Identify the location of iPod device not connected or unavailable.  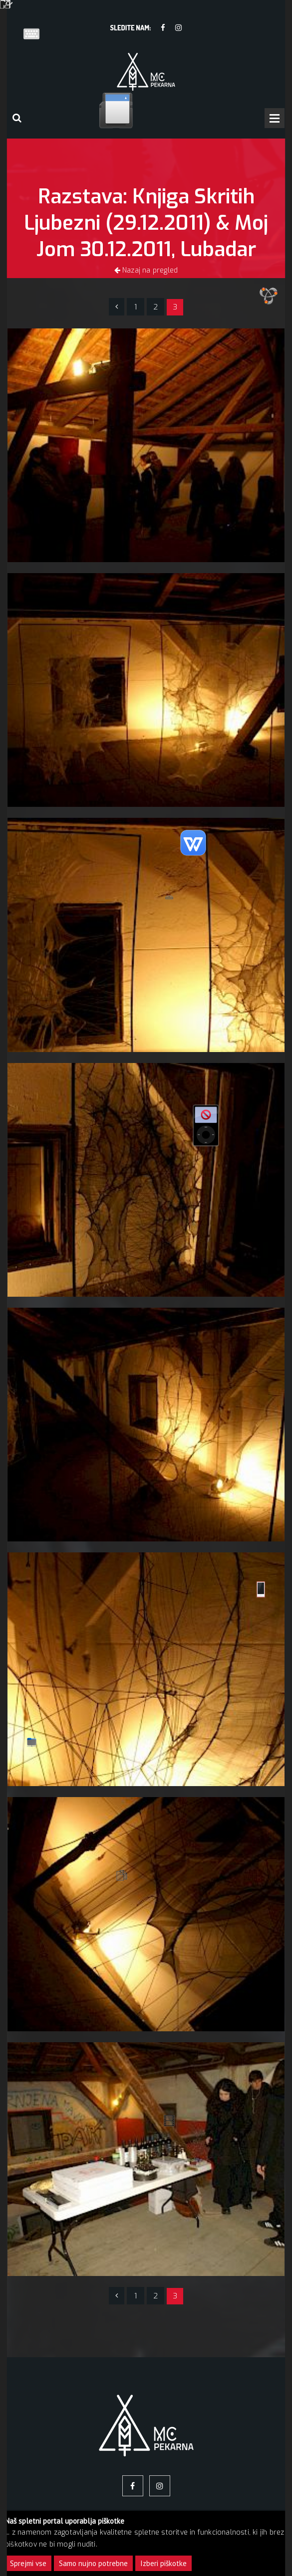
(206, 1125).